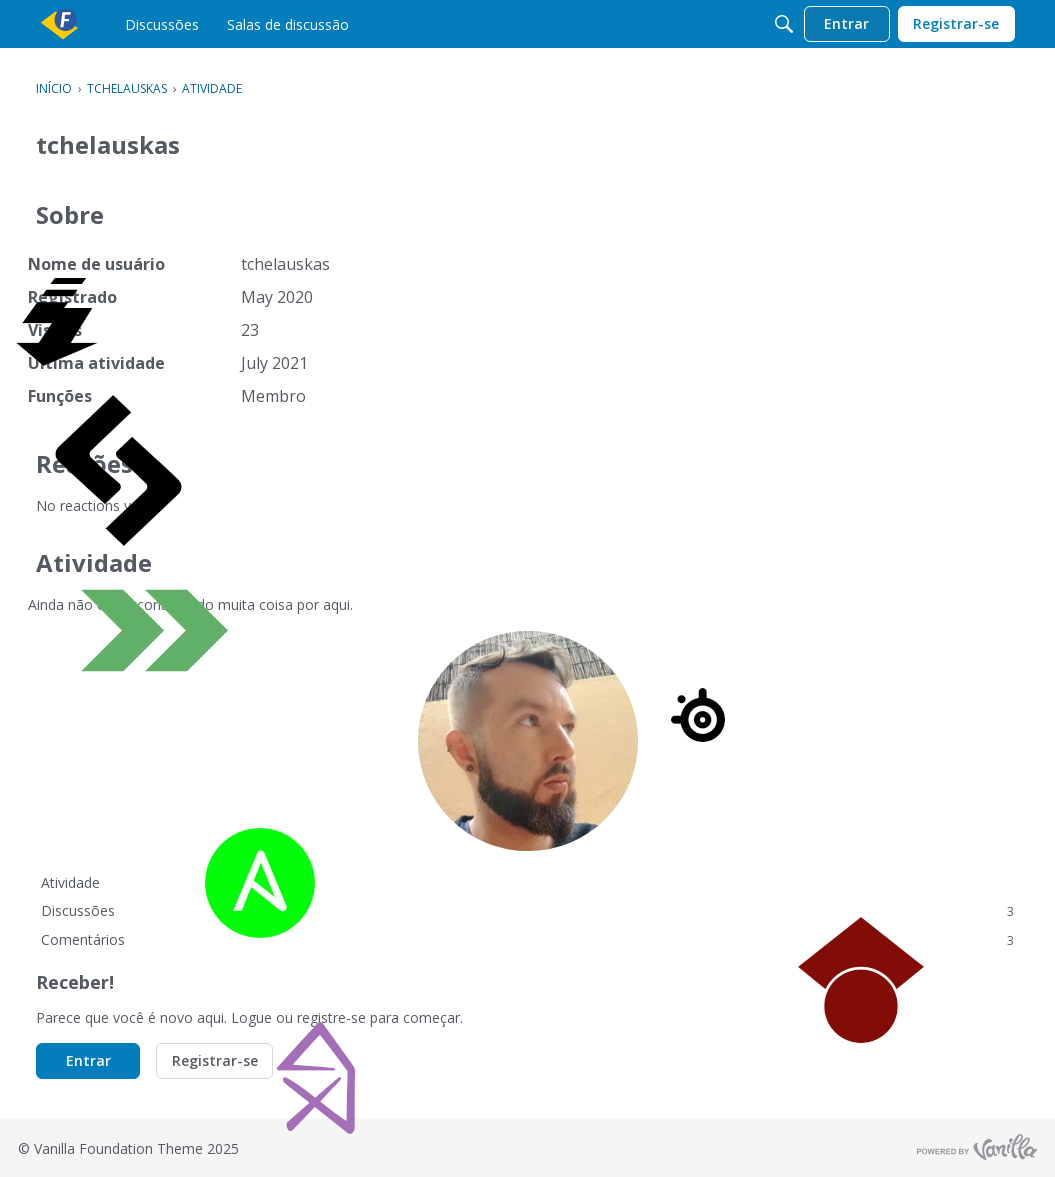 The width and height of the screenshot is (1055, 1177). What do you see at coordinates (154, 630) in the screenshot?
I see `inertia.js framework logo` at bounding box center [154, 630].